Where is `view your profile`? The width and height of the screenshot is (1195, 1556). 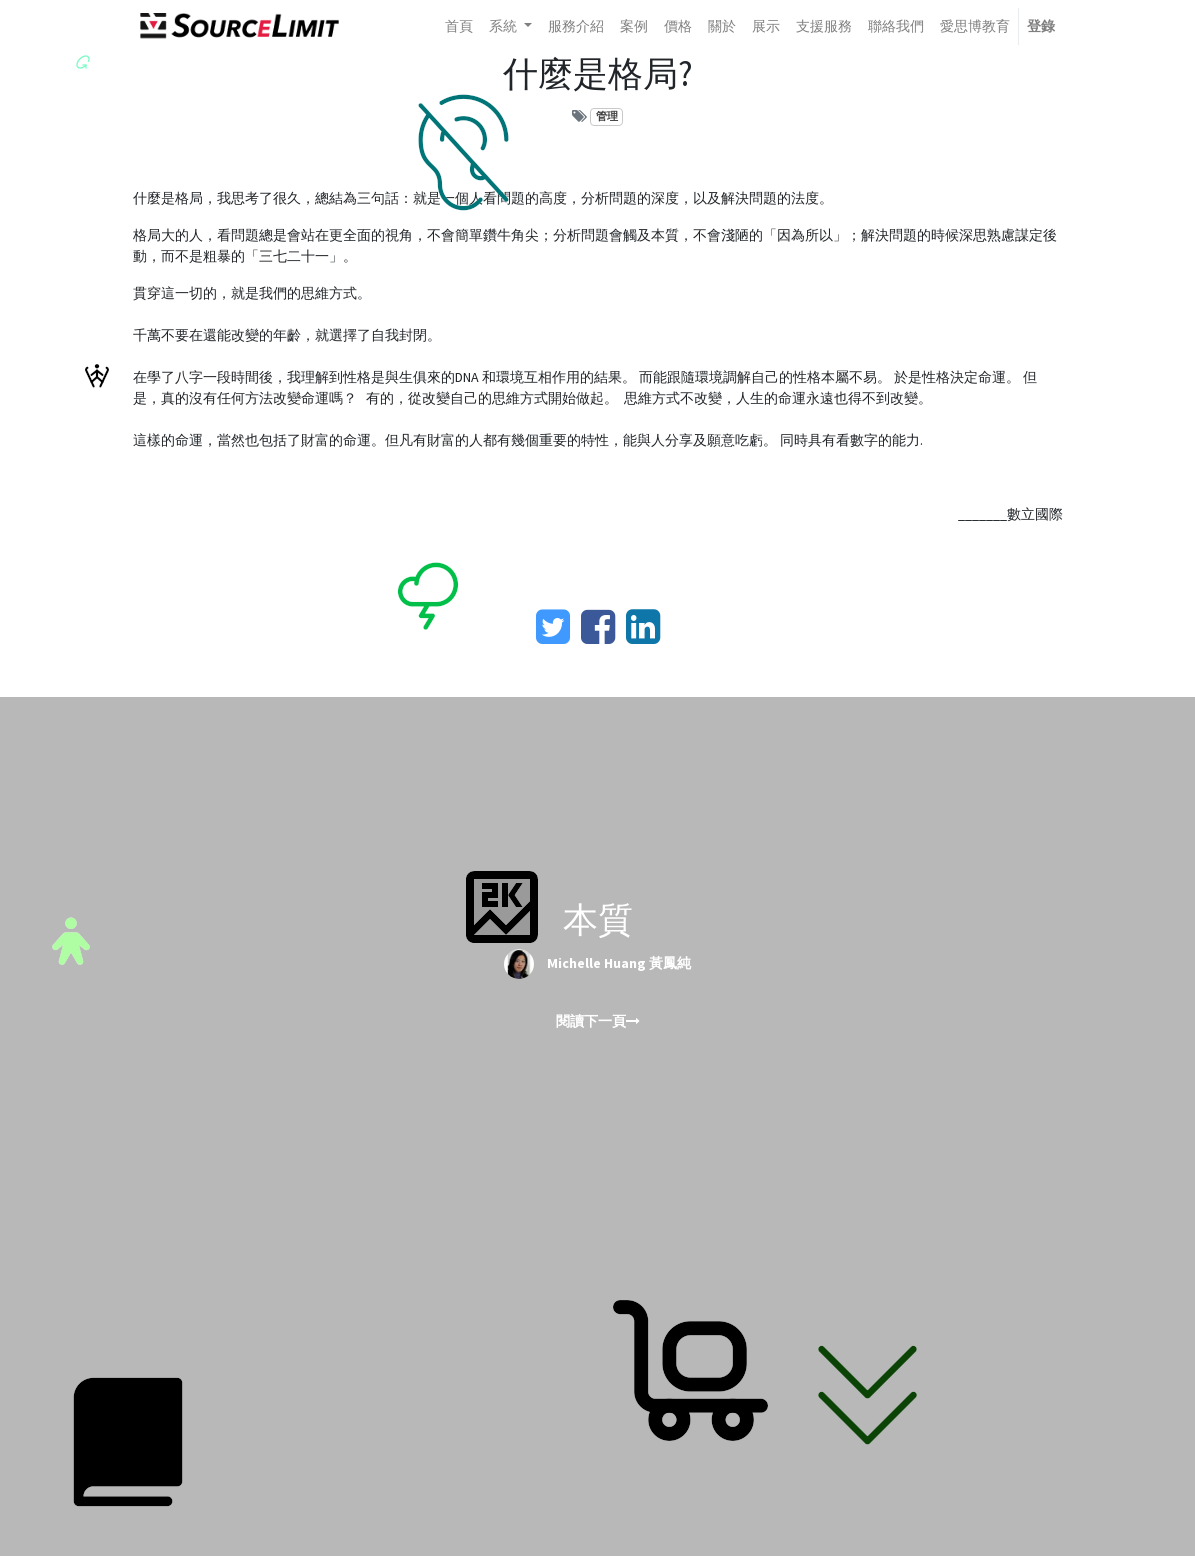 view your profile is located at coordinates (71, 942).